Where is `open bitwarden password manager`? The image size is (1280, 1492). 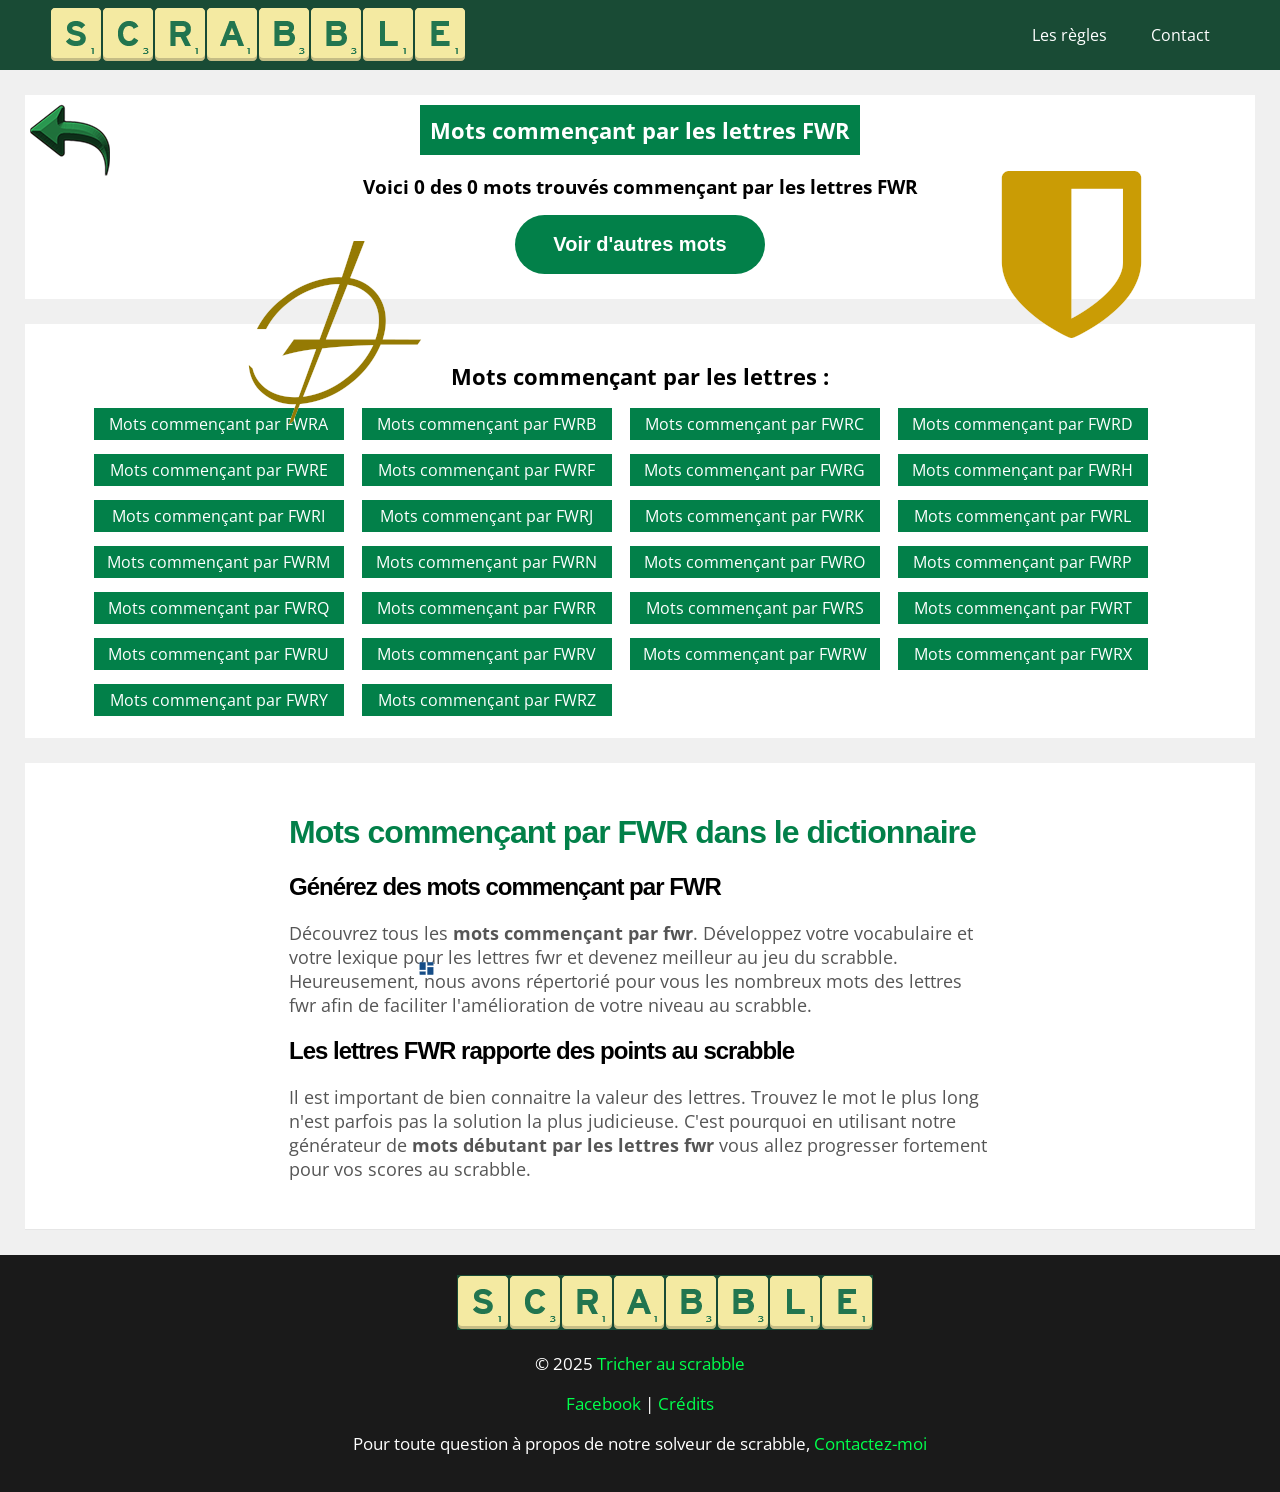 open bitwarden password manager is located at coordinates (1071, 254).